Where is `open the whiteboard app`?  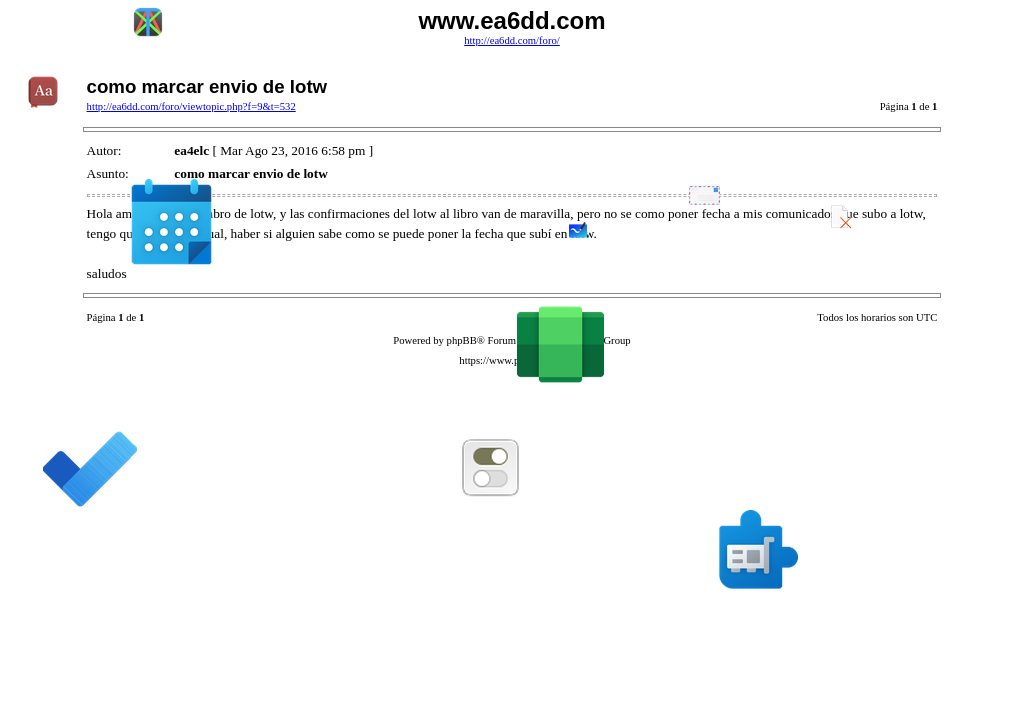
open the whiteboard app is located at coordinates (578, 231).